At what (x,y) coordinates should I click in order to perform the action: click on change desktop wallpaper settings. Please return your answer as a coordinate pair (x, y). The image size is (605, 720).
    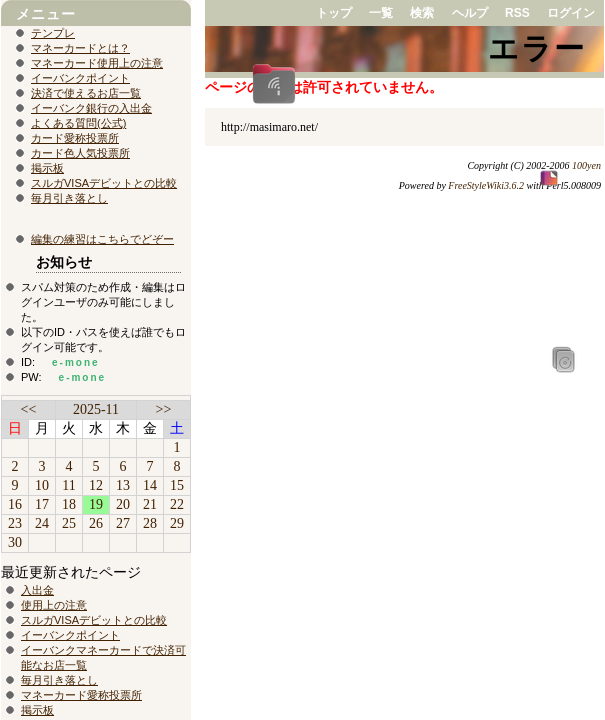
    Looking at the image, I should click on (549, 178).